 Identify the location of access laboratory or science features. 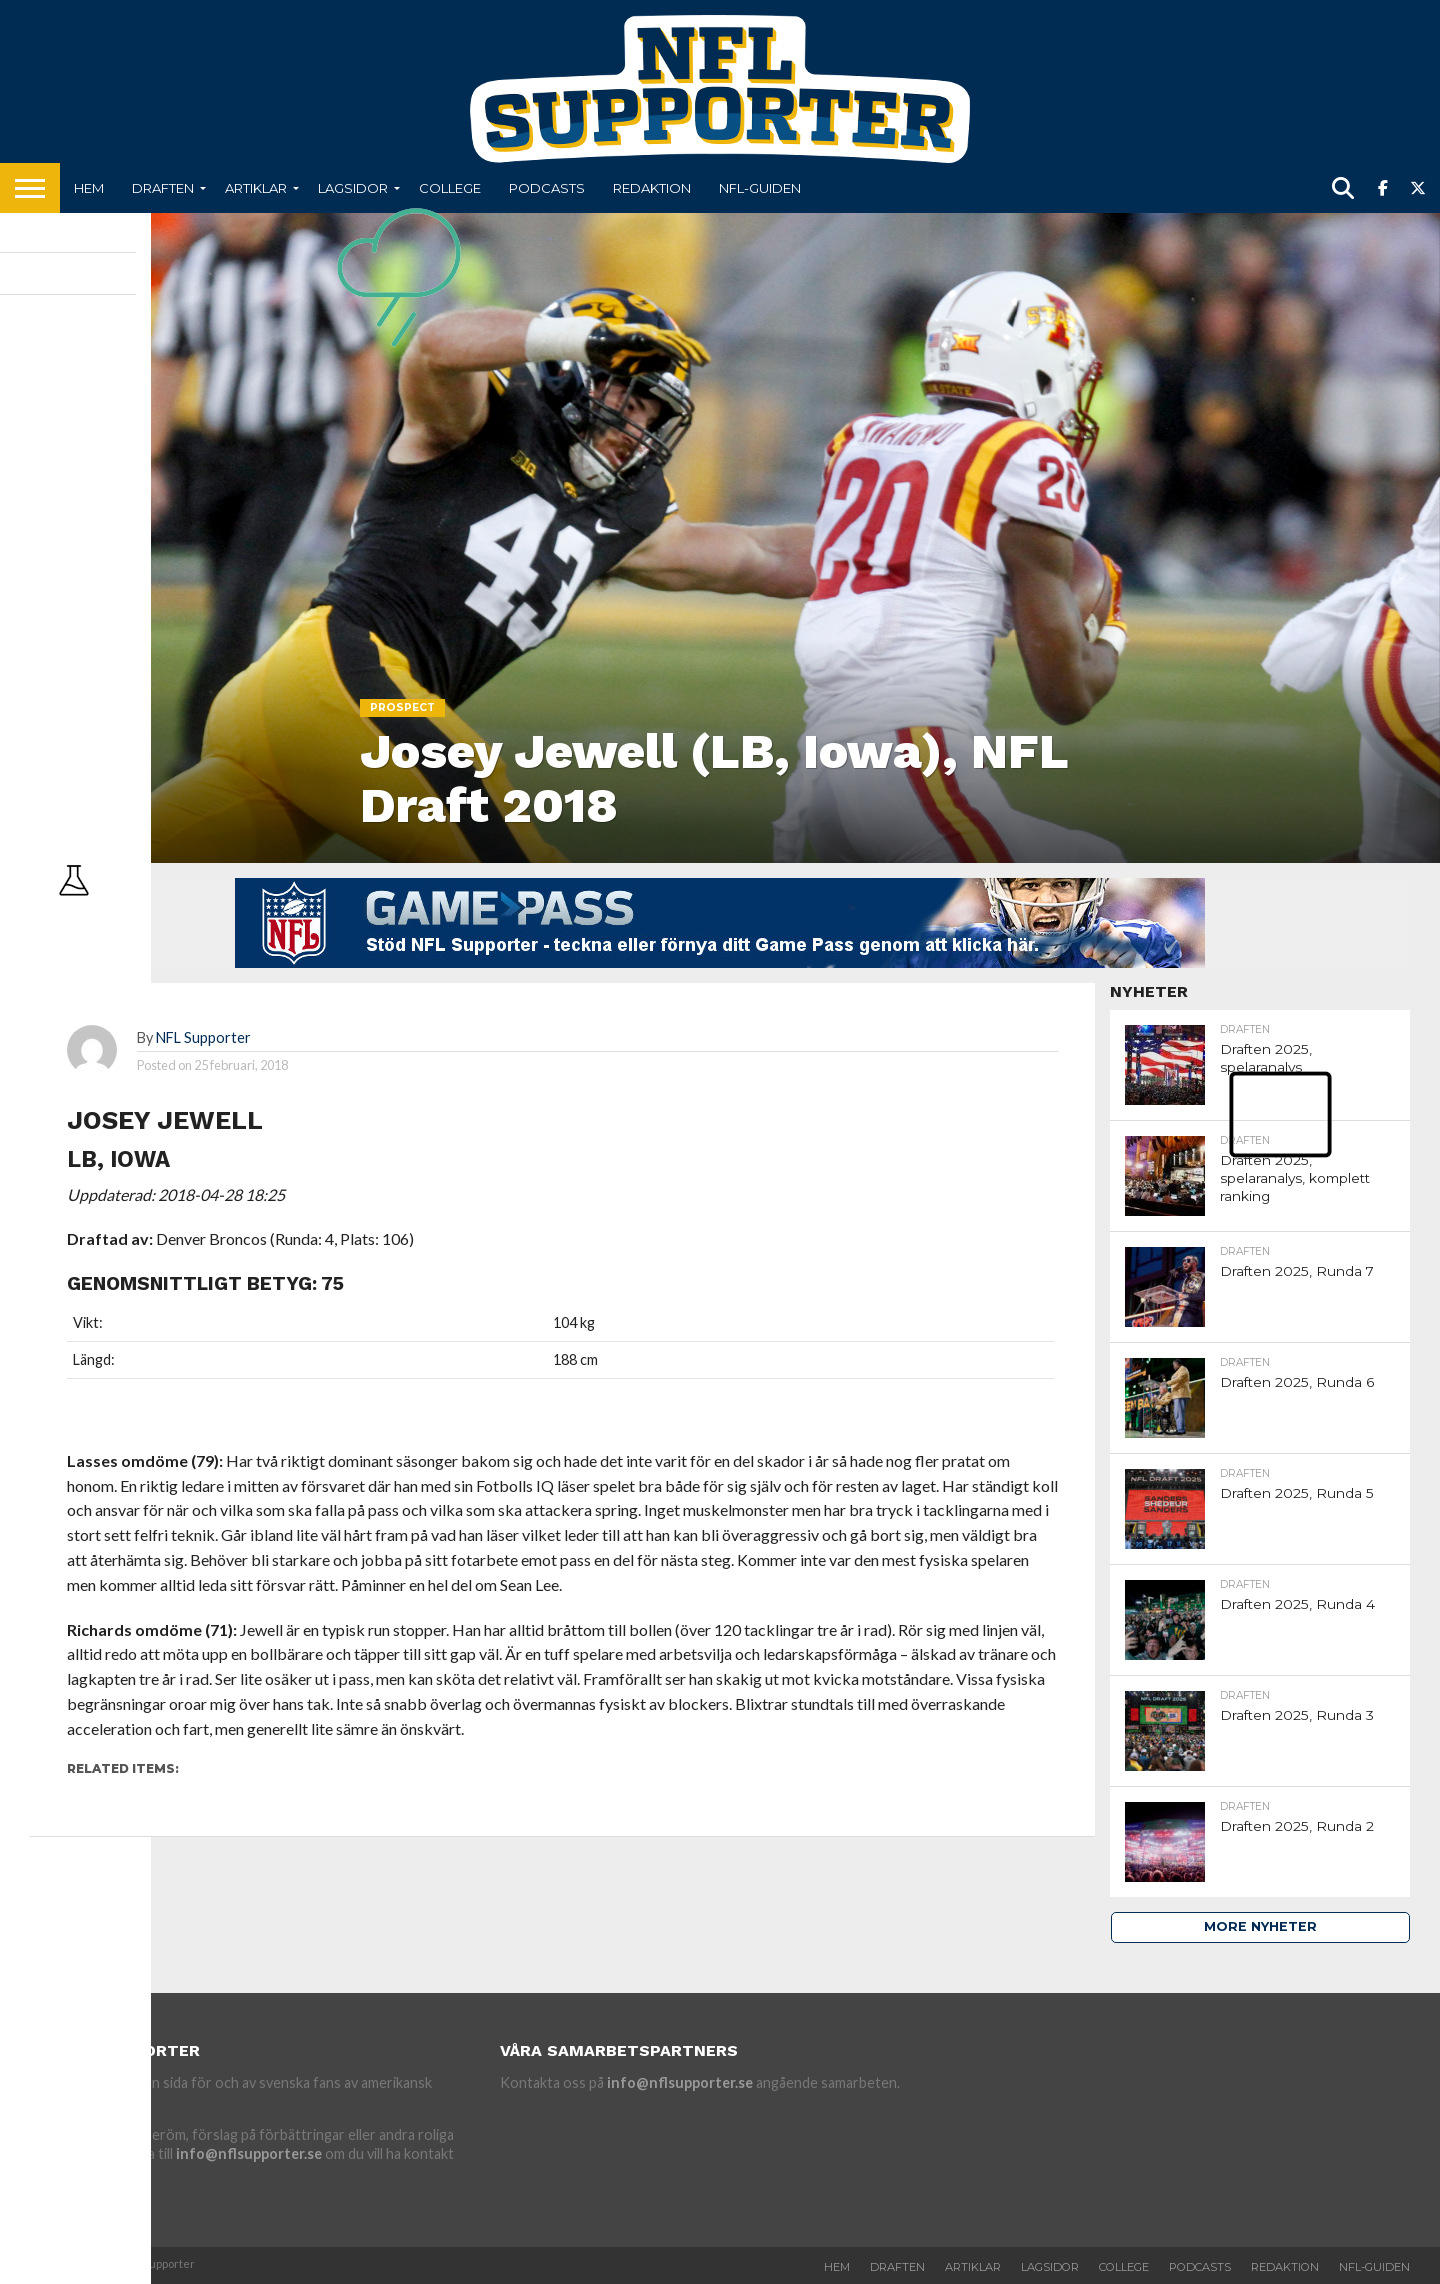
(74, 881).